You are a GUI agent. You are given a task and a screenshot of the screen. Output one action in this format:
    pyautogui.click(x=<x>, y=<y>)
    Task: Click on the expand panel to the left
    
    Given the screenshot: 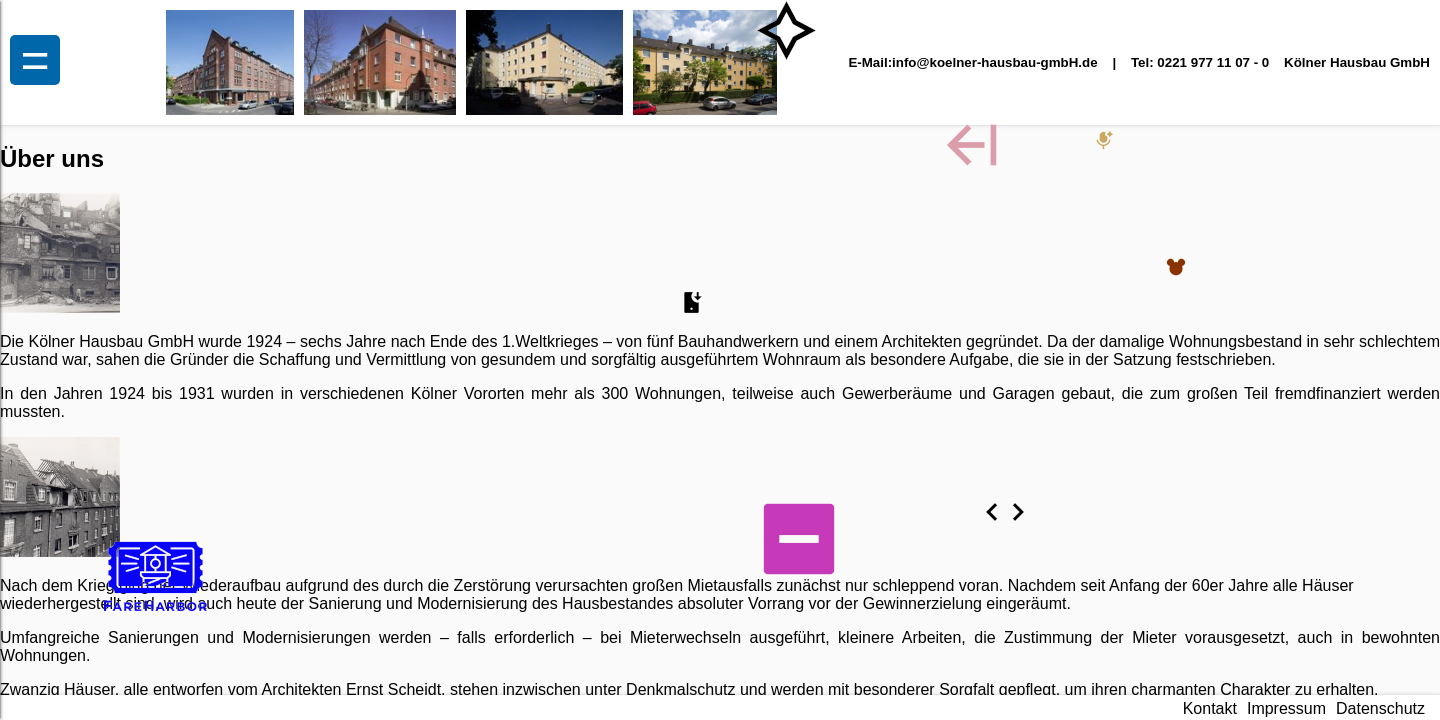 What is the action you would take?
    pyautogui.click(x=973, y=145)
    